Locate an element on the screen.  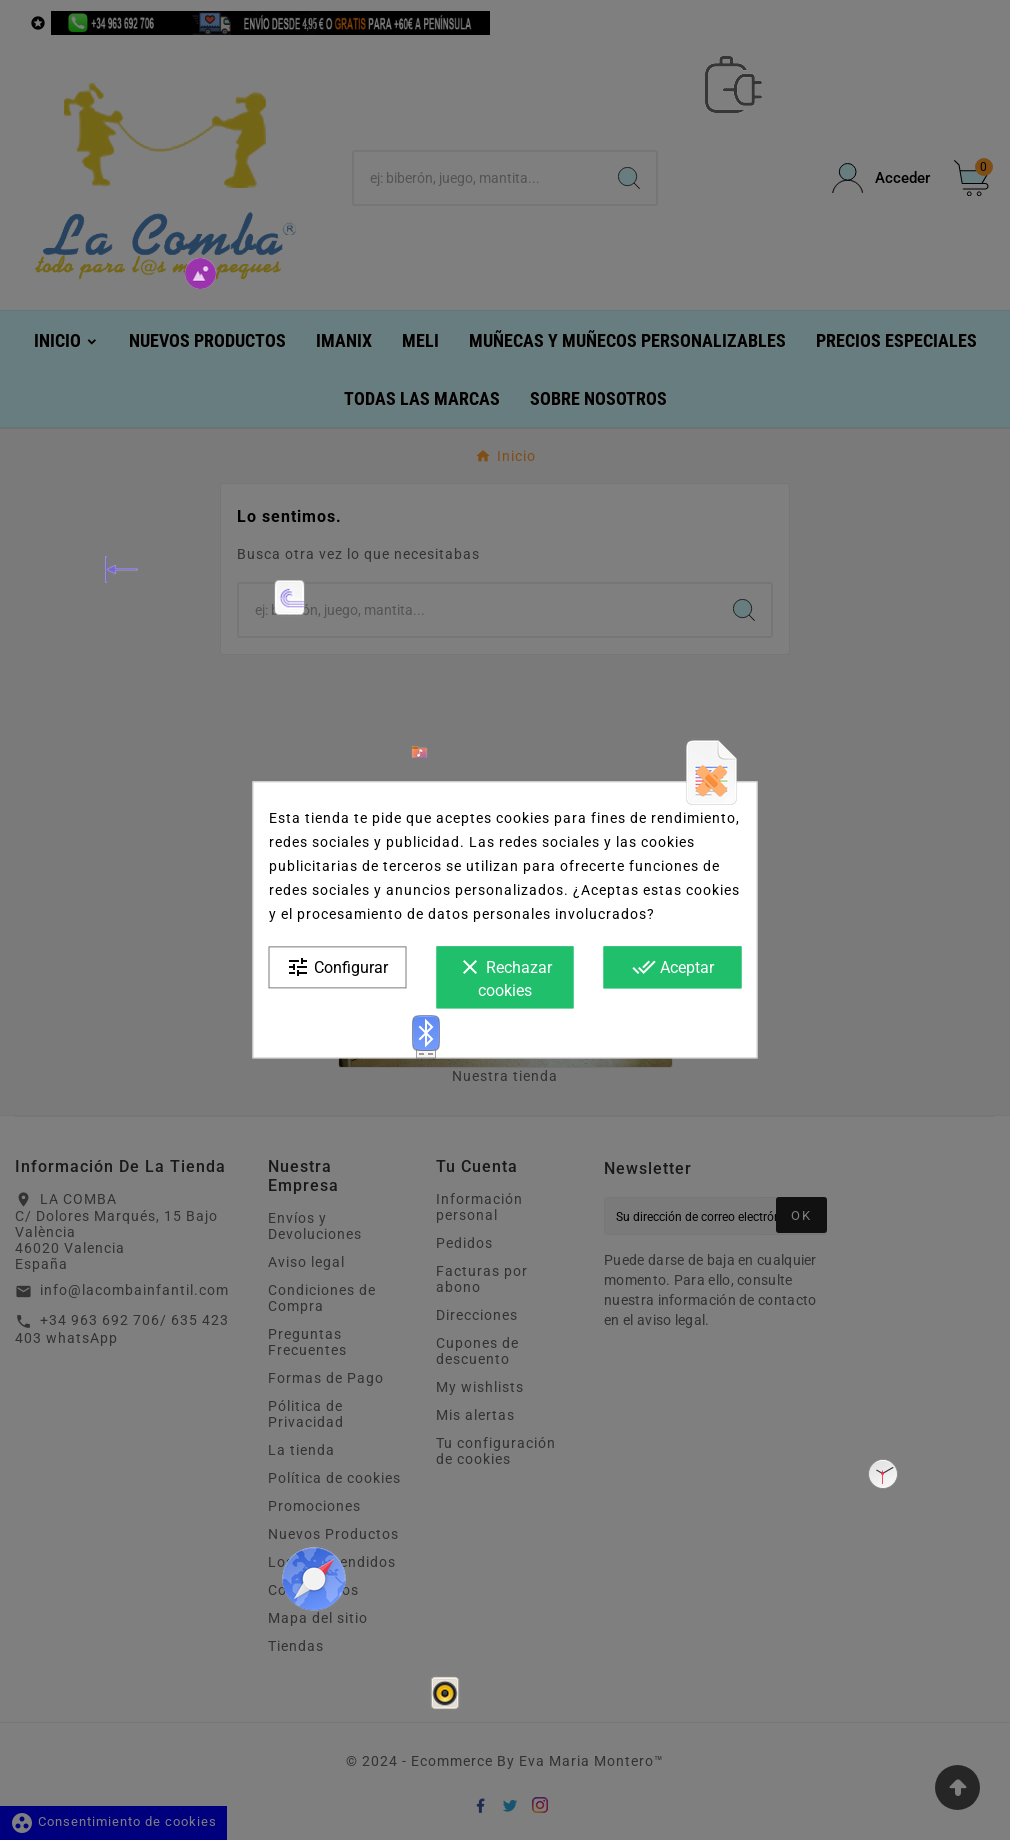
access recently opened files or folders is located at coordinates (883, 1474).